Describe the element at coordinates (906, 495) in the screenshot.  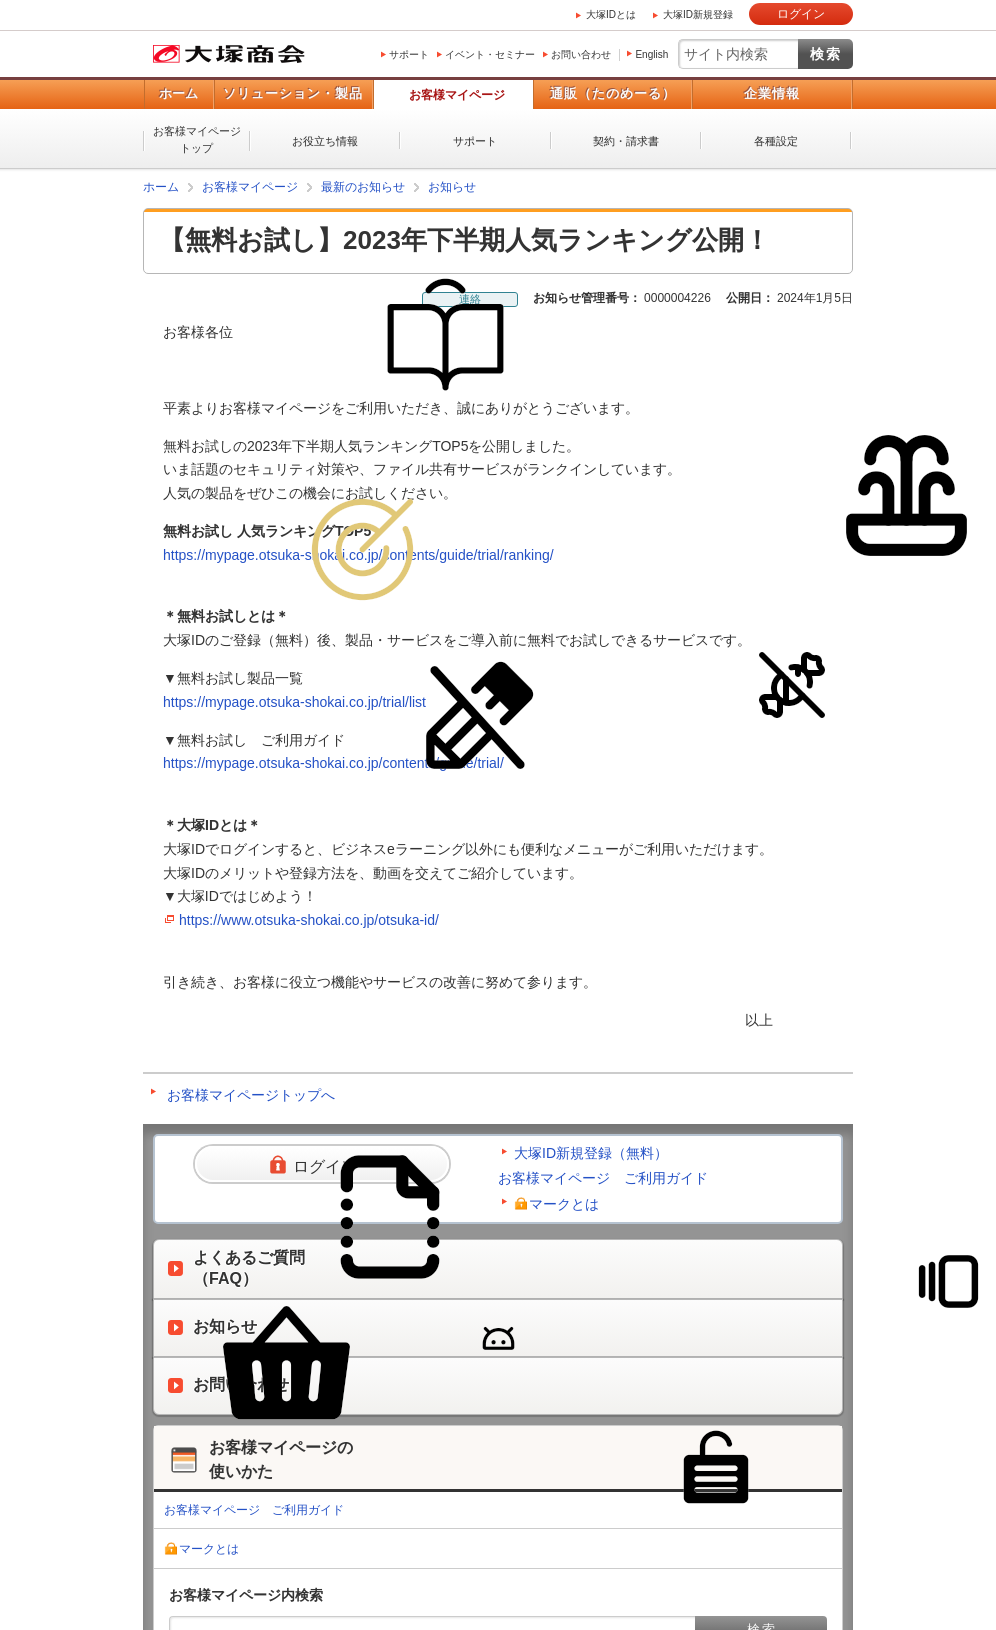
I see `locate nearby fountains or water features` at that location.